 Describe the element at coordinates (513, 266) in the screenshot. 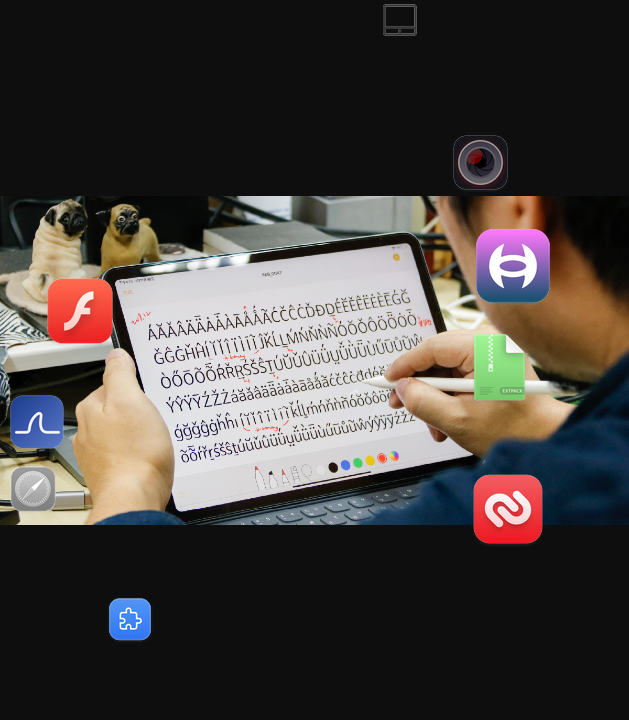

I see `open HyperPlay gaming launcher` at that location.